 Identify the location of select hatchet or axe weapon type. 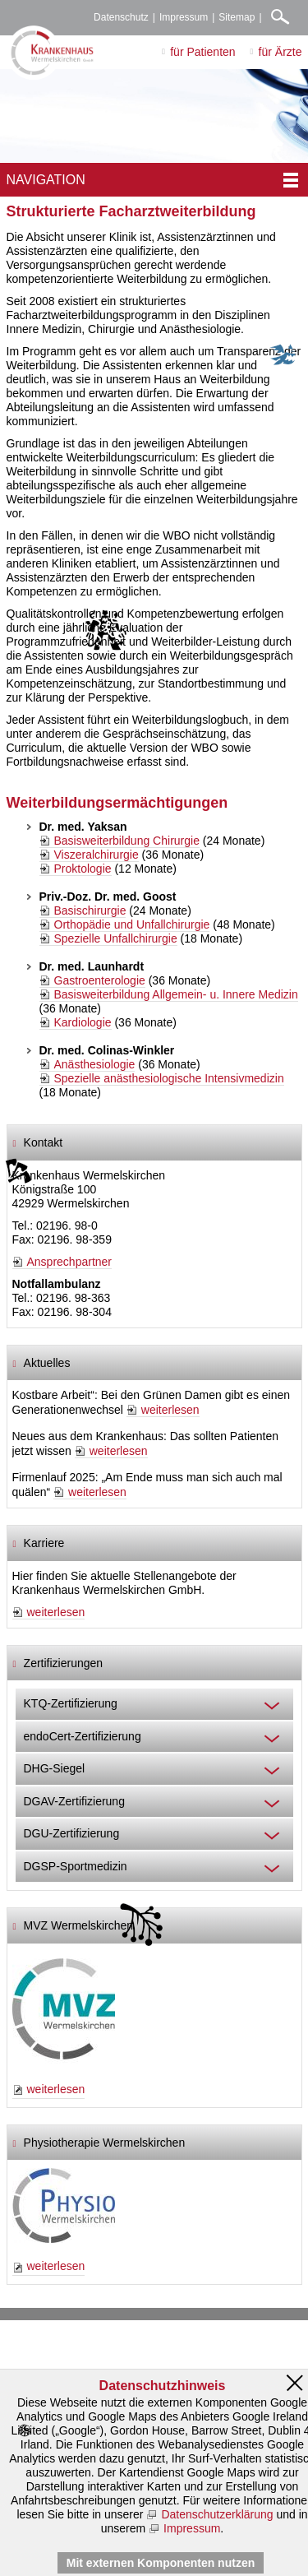
(18, 1170).